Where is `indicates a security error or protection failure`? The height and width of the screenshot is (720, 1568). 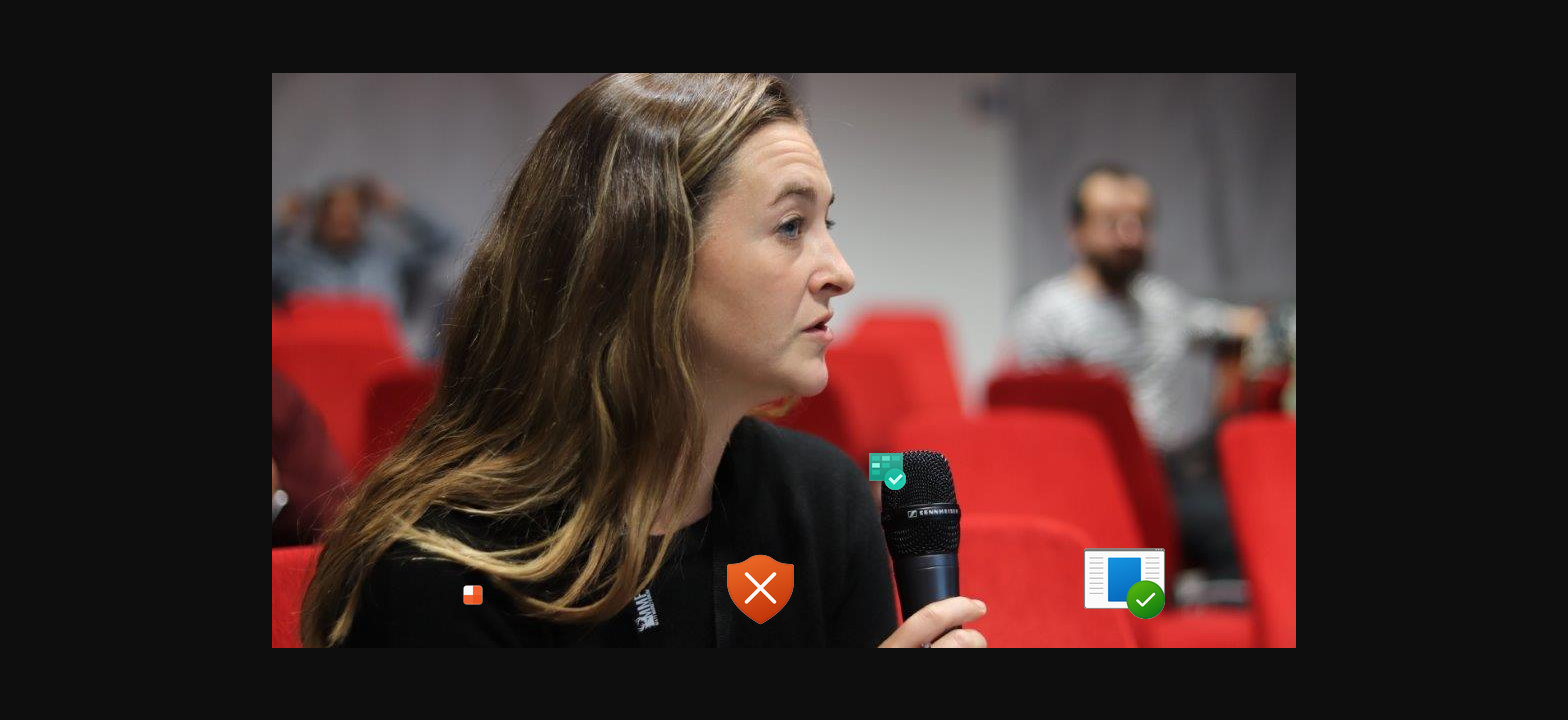 indicates a security error or protection failure is located at coordinates (760, 589).